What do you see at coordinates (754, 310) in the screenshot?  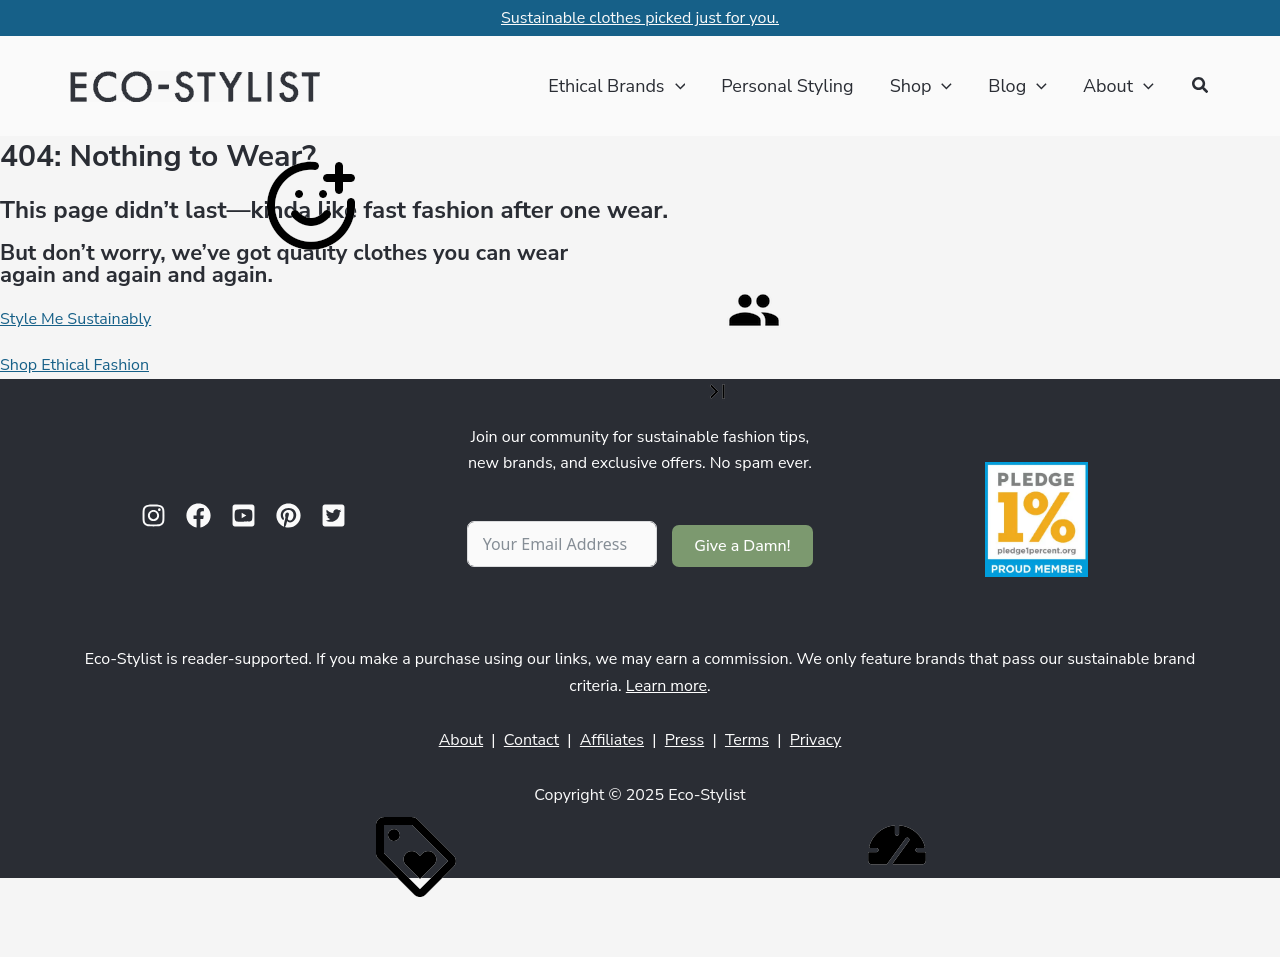 I see `view contacts or people list` at bounding box center [754, 310].